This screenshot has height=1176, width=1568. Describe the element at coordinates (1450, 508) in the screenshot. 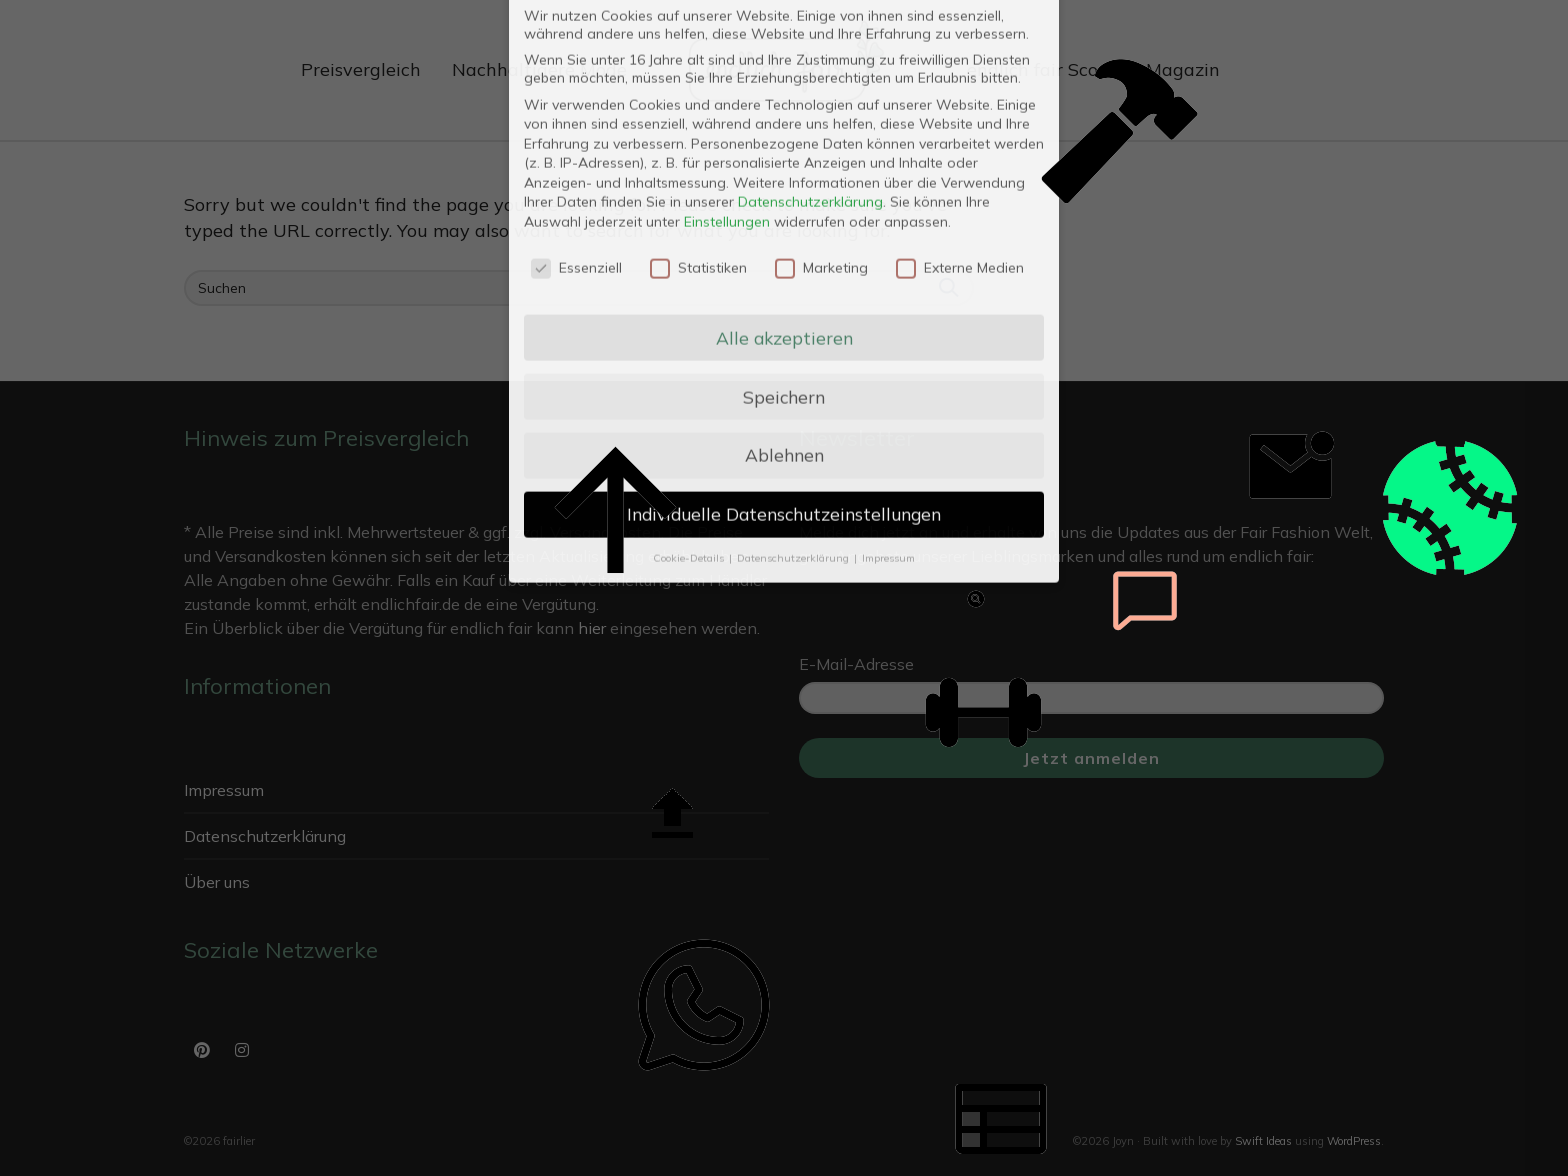

I see `view baseball scores or stats` at that location.